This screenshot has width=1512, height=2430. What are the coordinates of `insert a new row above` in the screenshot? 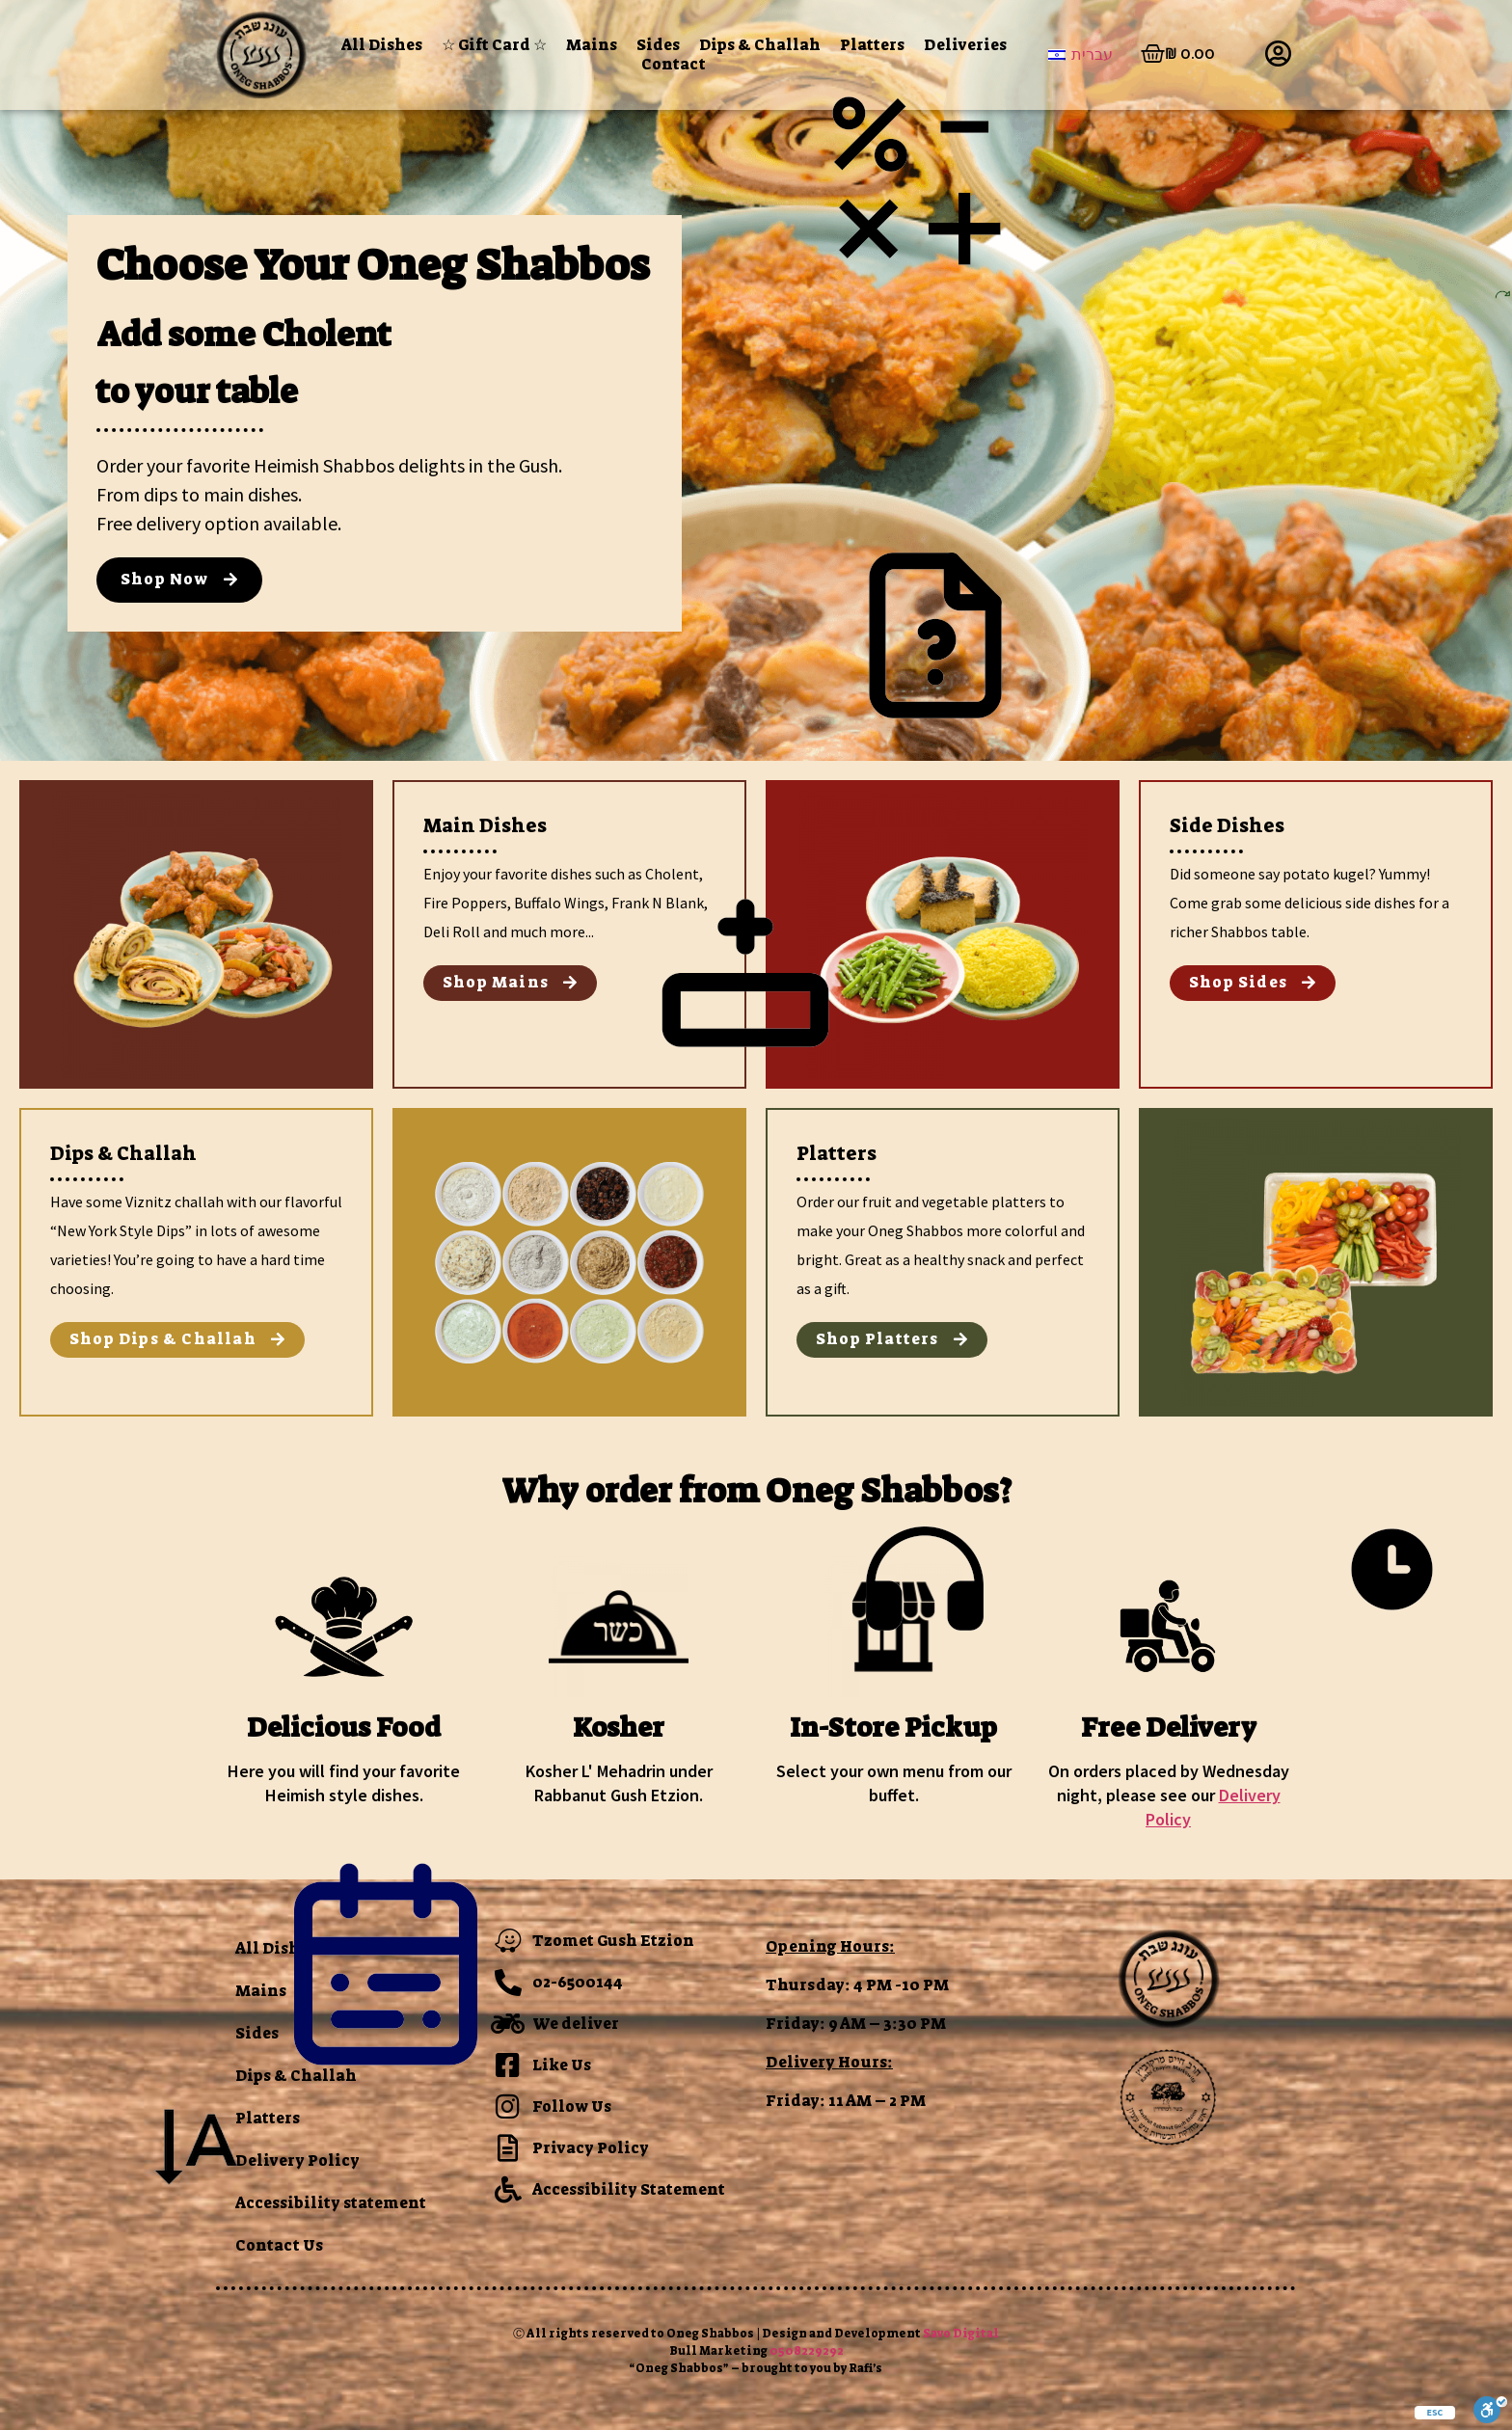 It's located at (745, 973).